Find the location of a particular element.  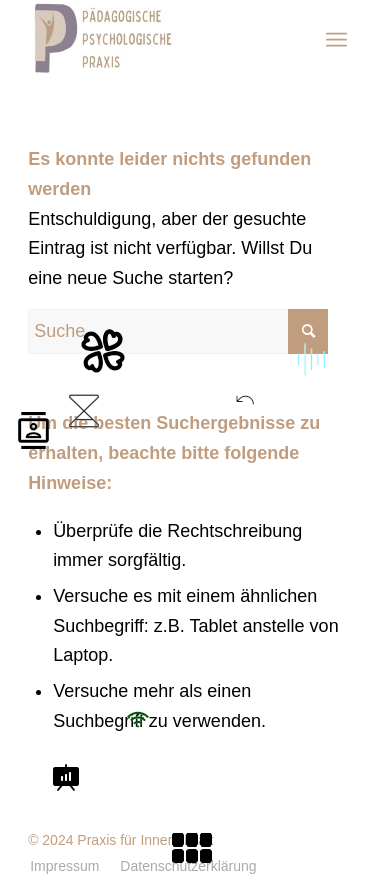

indicates active wifi connection is located at coordinates (138, 720).